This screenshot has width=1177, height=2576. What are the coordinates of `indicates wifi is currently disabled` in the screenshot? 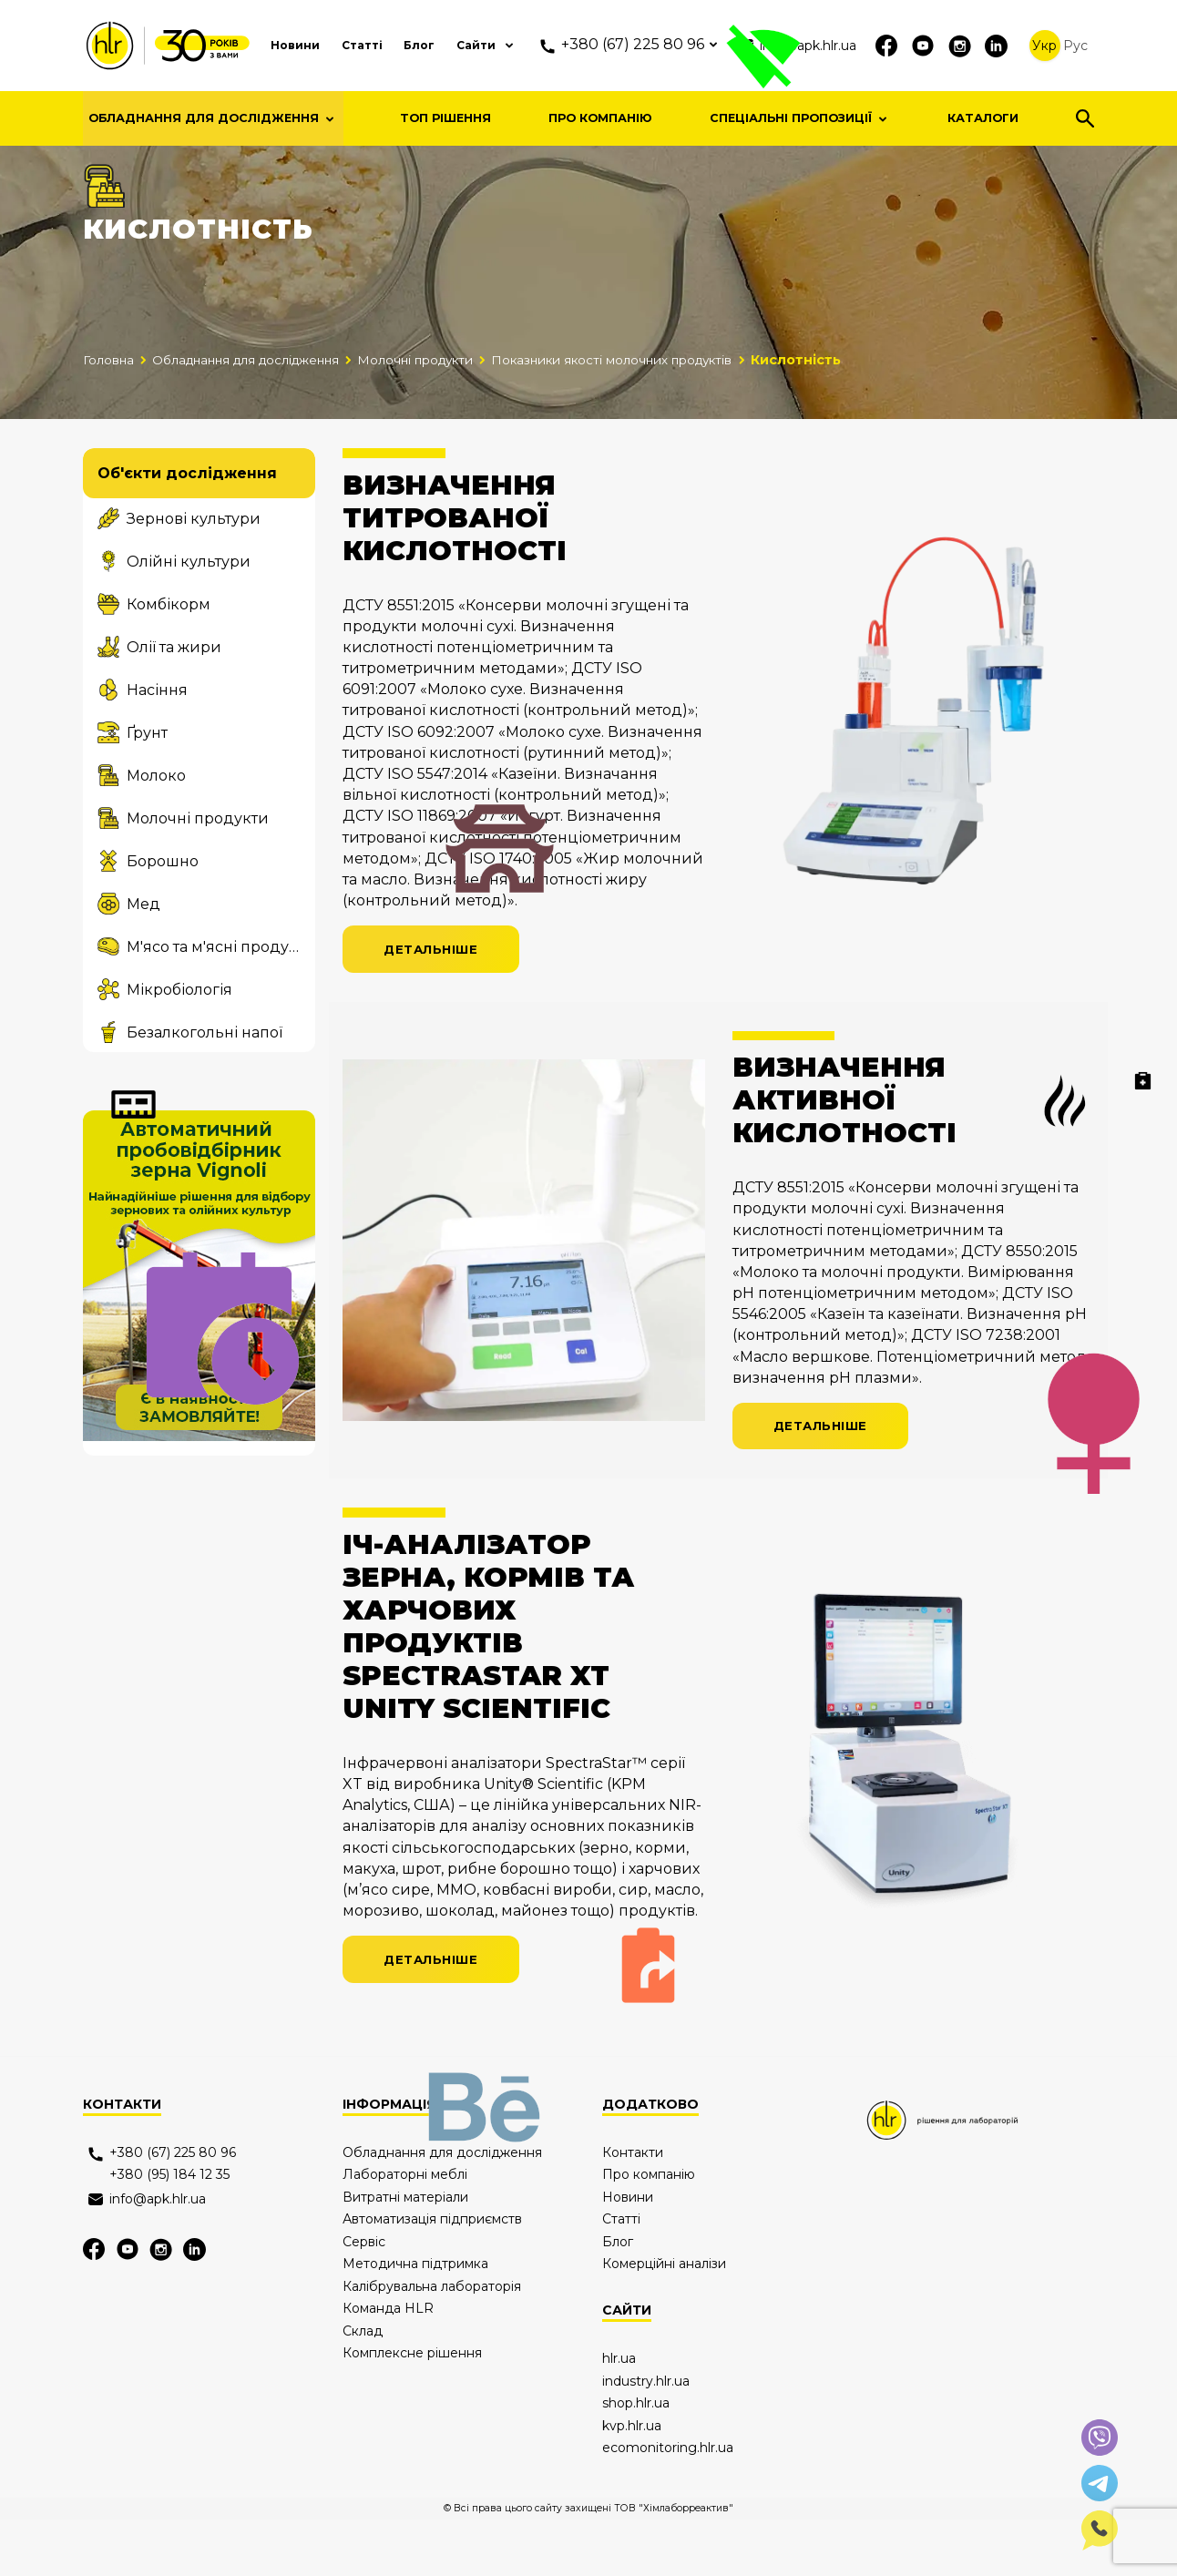 It's located at (763, 59).